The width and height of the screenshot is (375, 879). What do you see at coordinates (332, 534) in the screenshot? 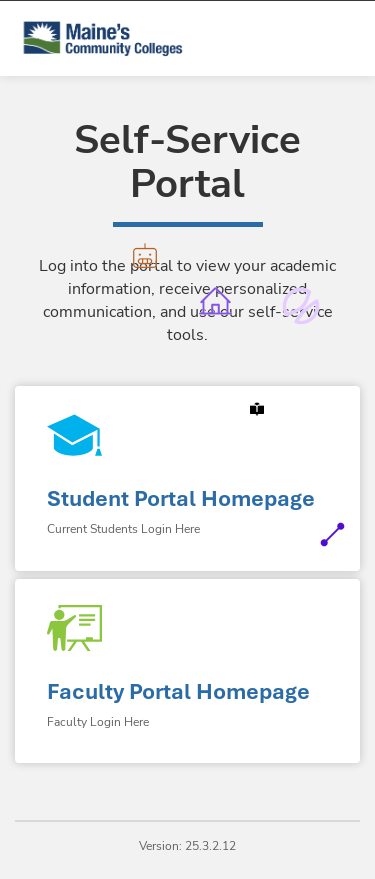
I see `draw a line between two points` at bounding box center [332, 534].